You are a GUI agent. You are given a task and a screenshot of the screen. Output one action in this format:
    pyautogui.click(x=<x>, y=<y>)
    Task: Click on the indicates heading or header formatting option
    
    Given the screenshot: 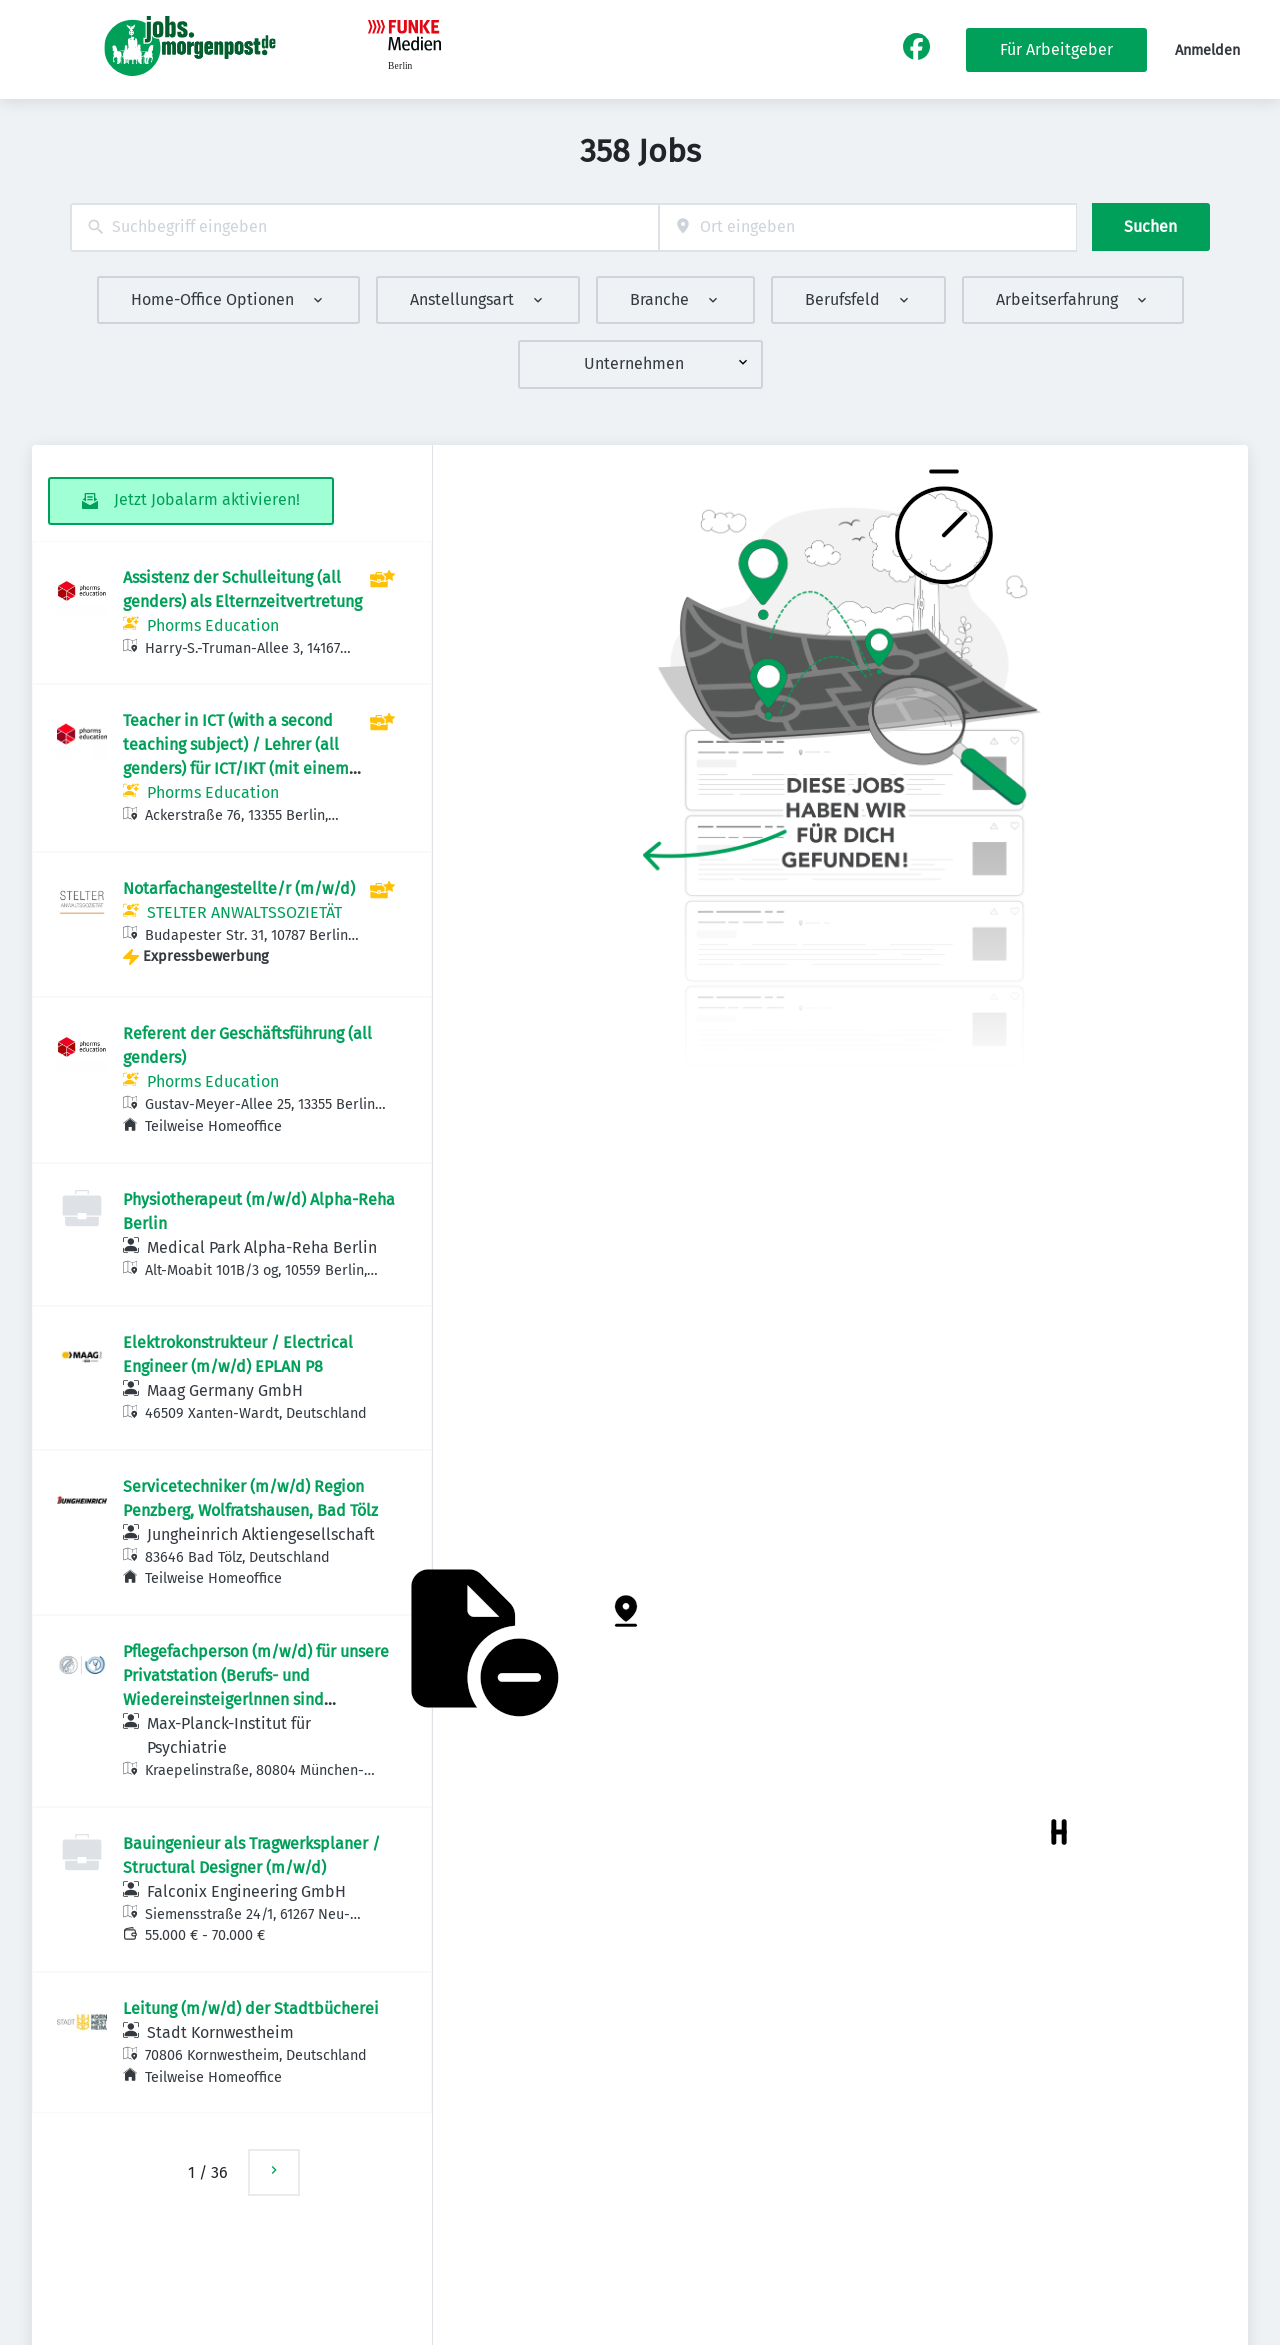 What is the action you would take?
    pyautogui.click(x=1059, y=1832)
    